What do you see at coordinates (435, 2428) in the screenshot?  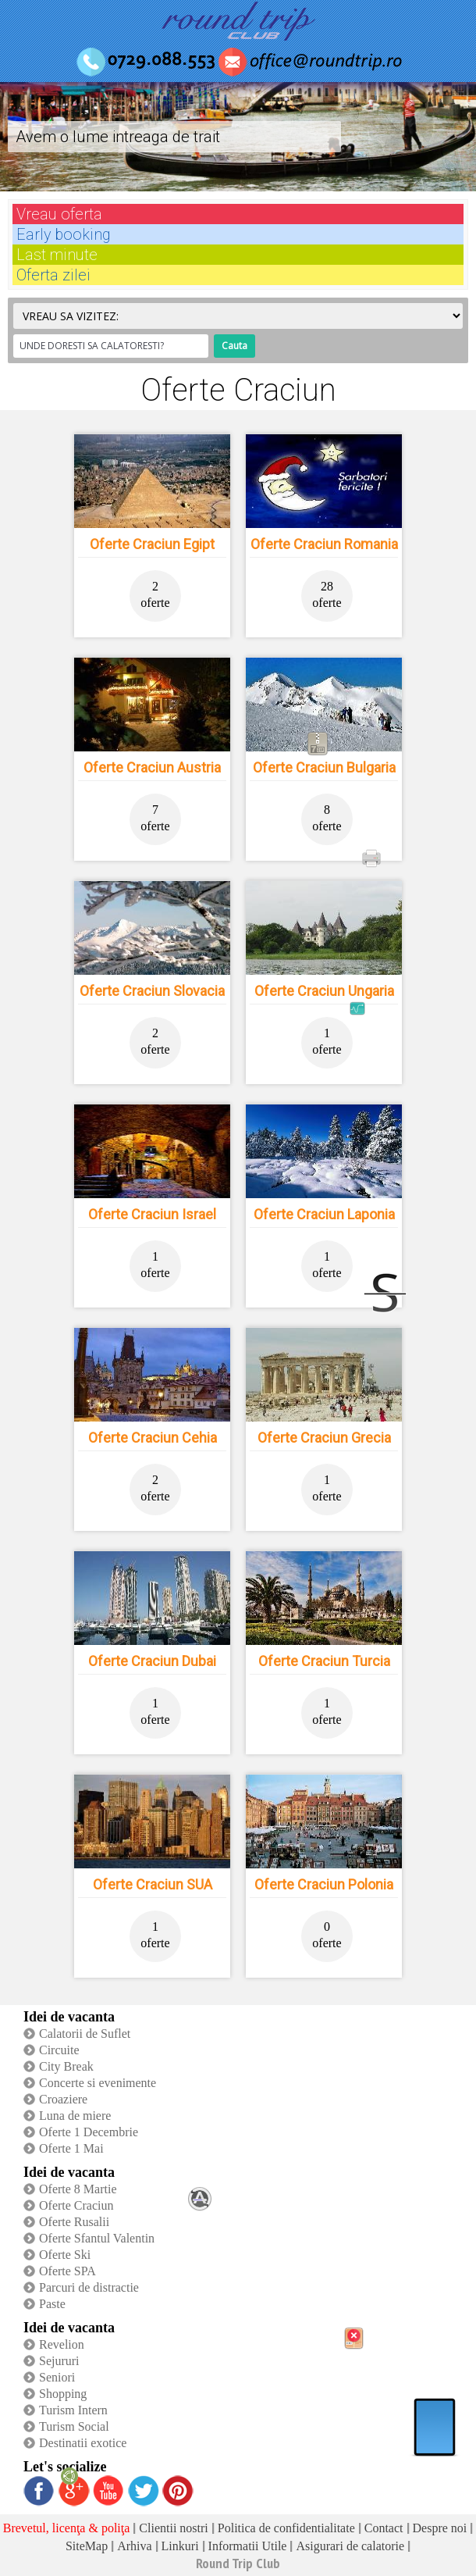 I see `iPad Air M2 device icon` at bounding box center [435, 2428].